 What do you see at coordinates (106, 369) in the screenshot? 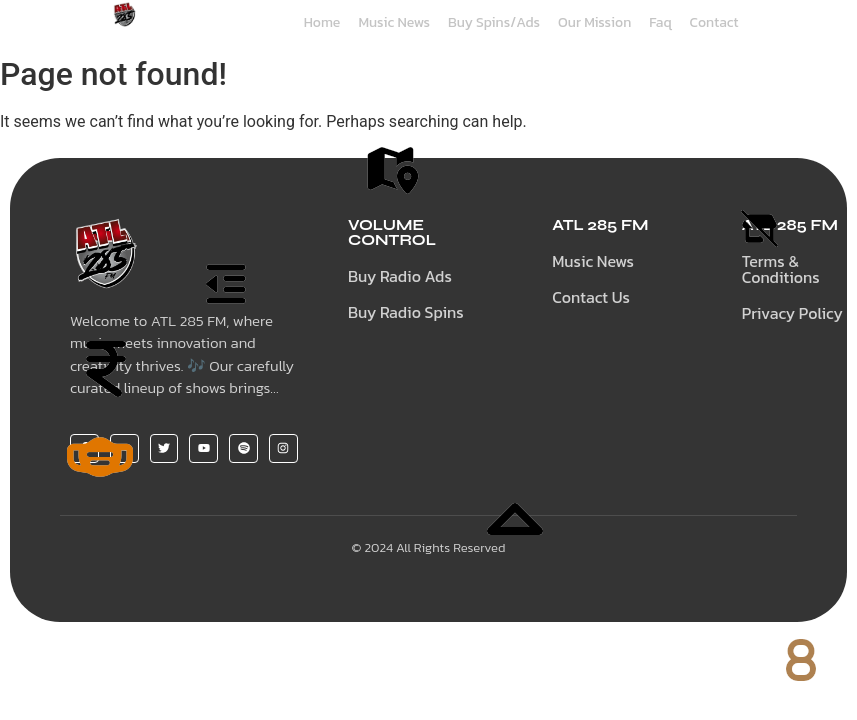
I see `indicates price or payment in Indian rupees` at bounding box center [106, 369].